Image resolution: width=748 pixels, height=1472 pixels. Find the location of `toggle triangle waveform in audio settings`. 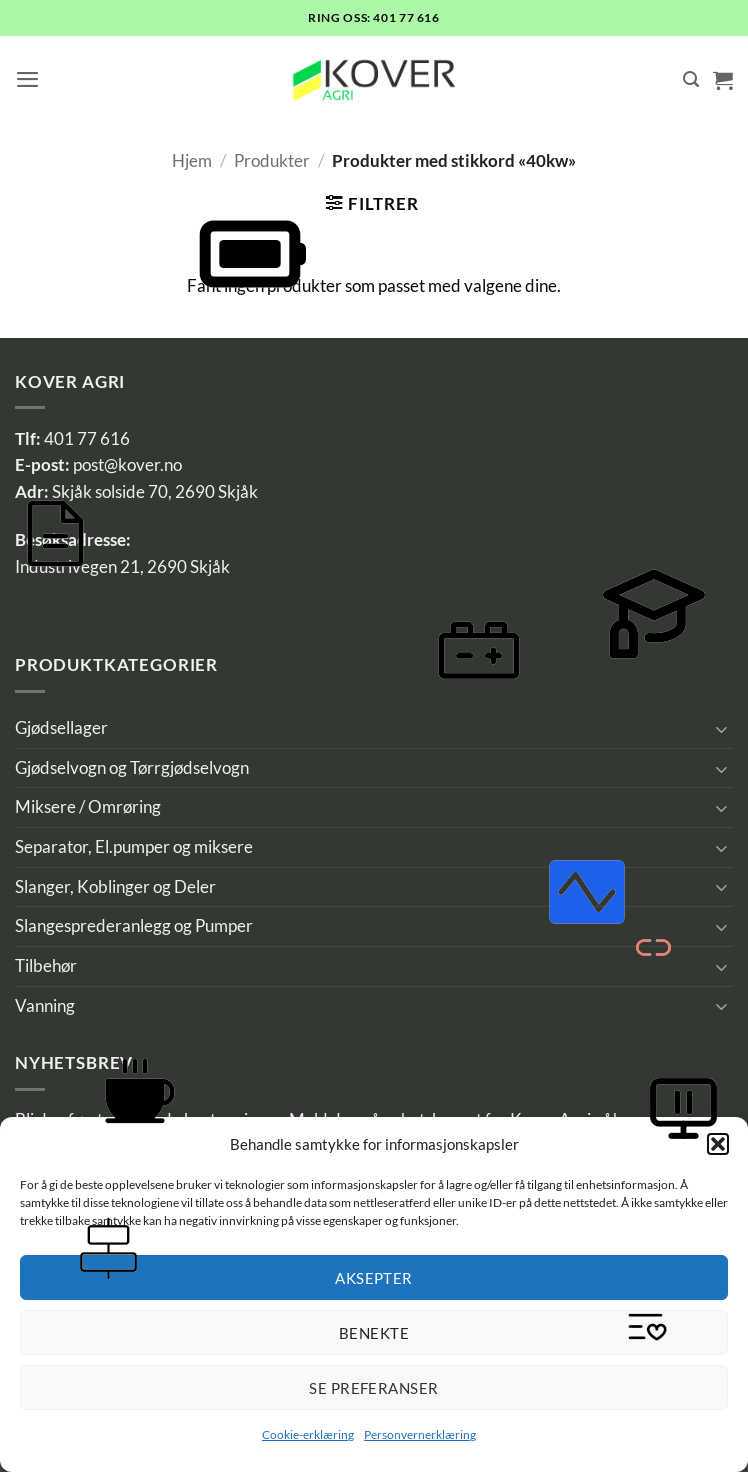

toggle triangle waveform in audio settings is located at coordinates (587, 892).